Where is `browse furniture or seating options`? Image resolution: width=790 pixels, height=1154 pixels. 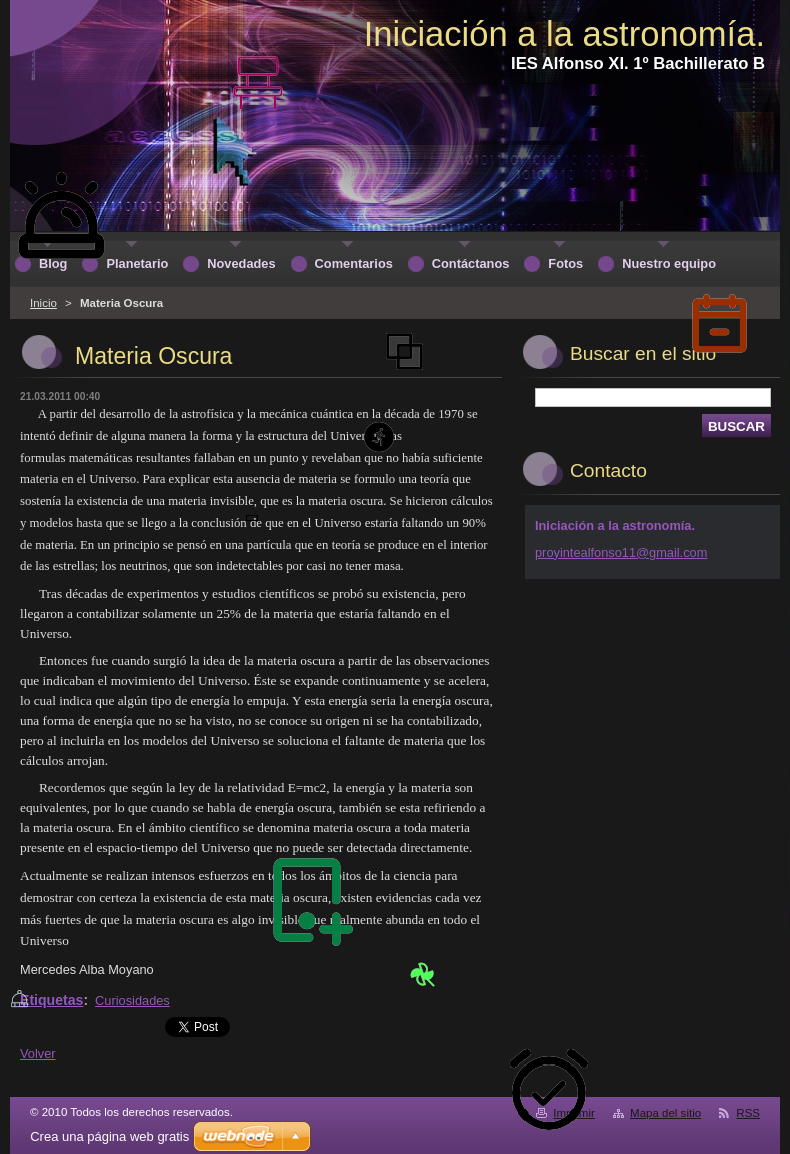 browse furniture or seating options is located at coordinates (258, 83).